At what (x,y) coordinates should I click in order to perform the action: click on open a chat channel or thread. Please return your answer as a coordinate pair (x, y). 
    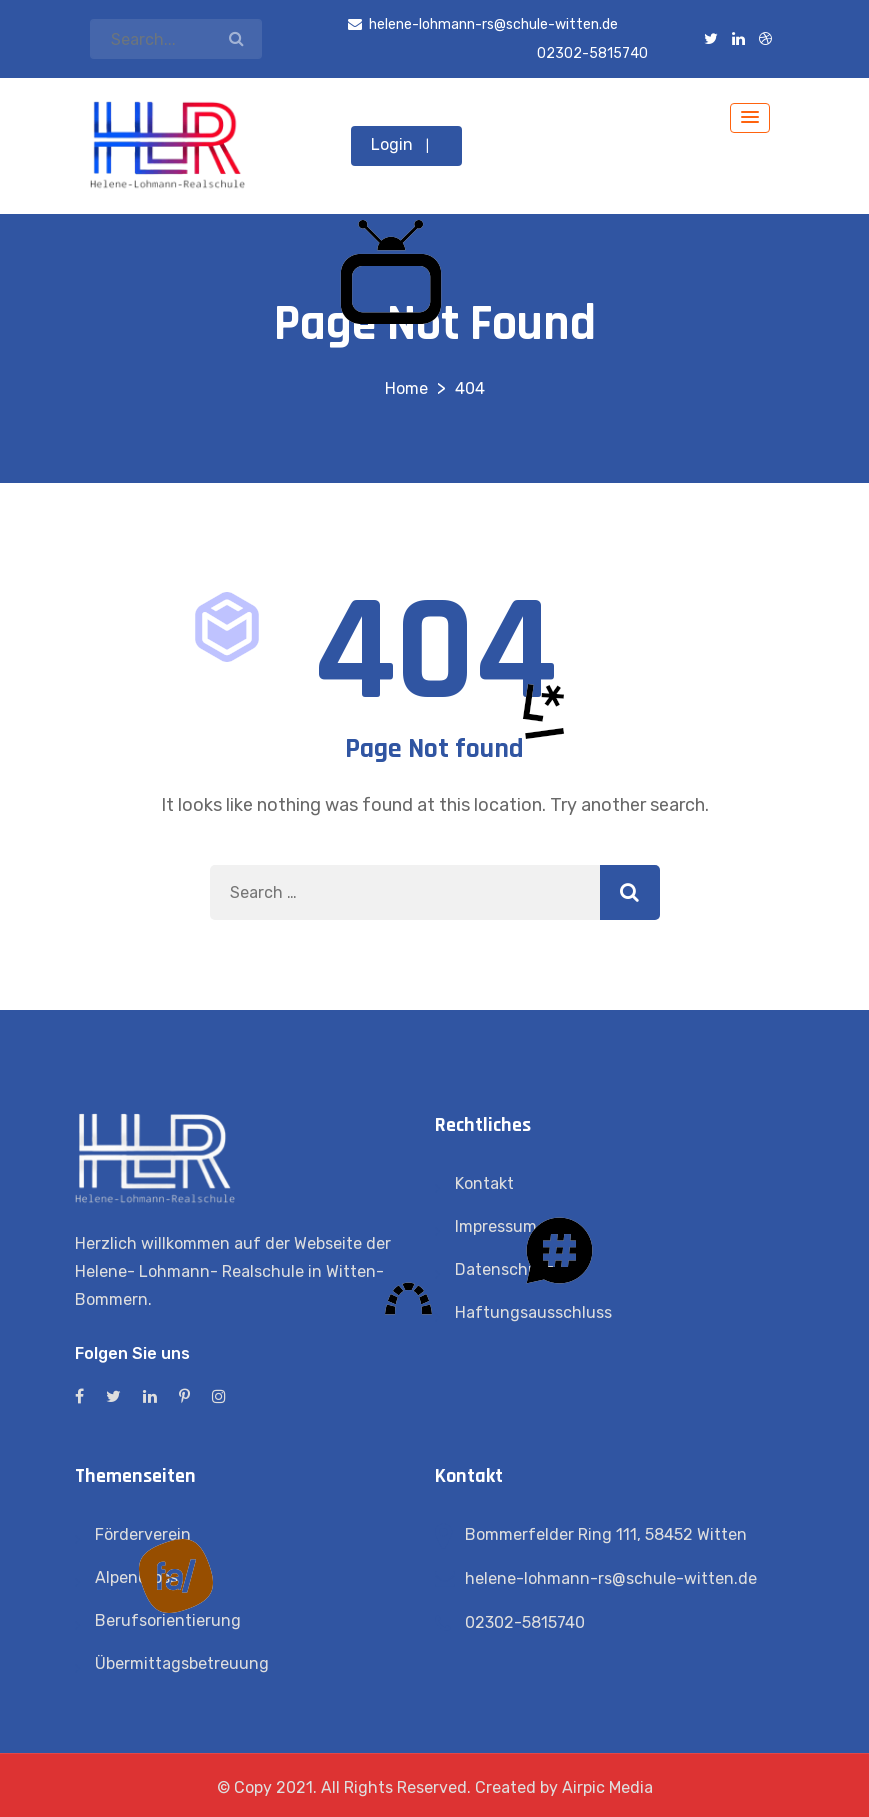
    Looking at the image, I should click on (559, 1250).